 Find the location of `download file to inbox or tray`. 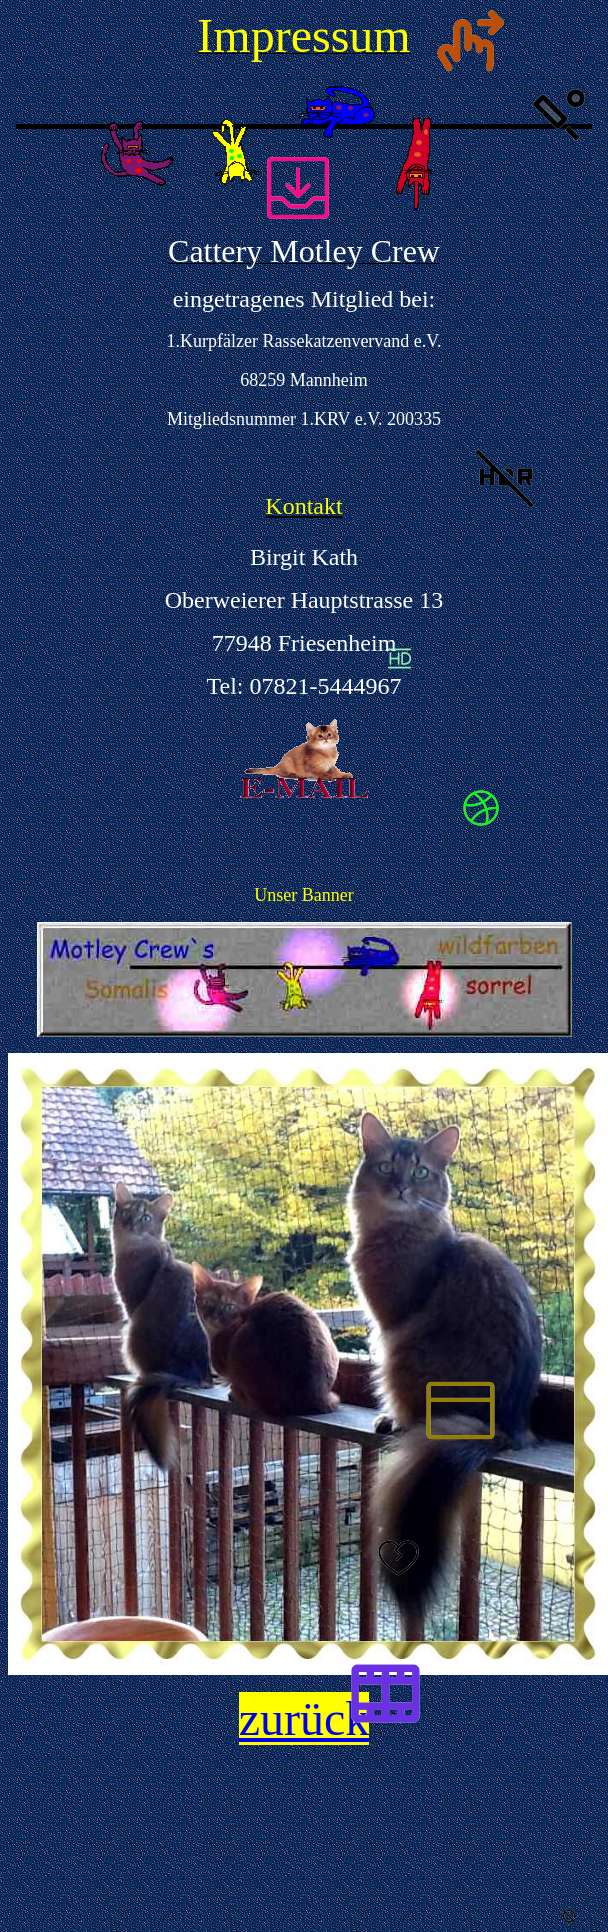

download file to inbox or tray is located at coordinates (298, 188).